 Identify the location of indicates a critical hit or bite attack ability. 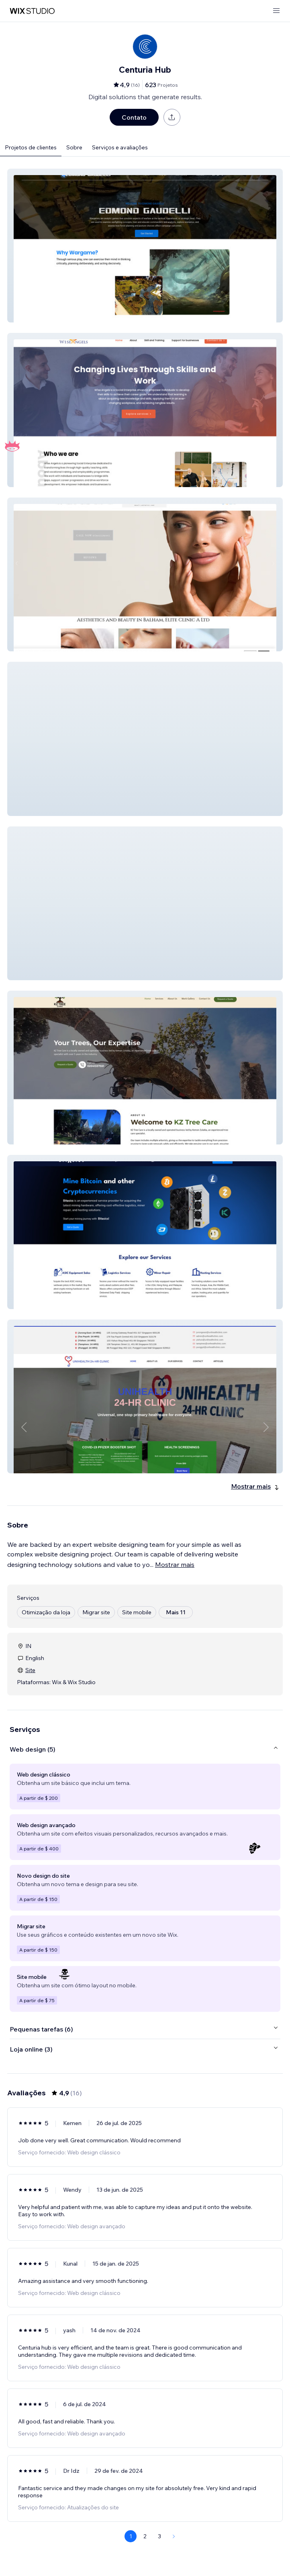
(64, 1974).